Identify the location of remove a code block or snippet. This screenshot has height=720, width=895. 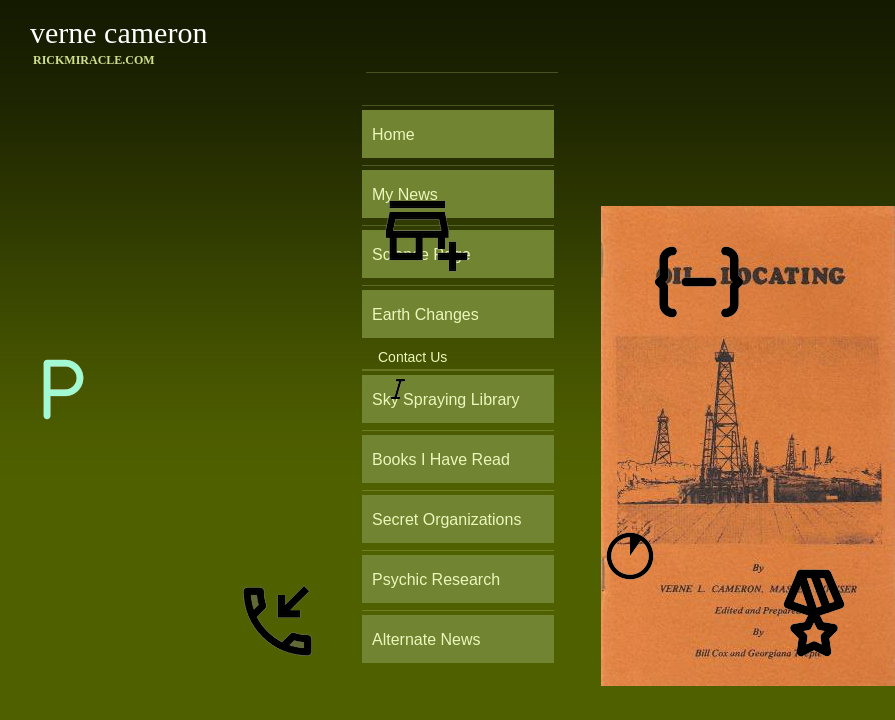
(699, 282).